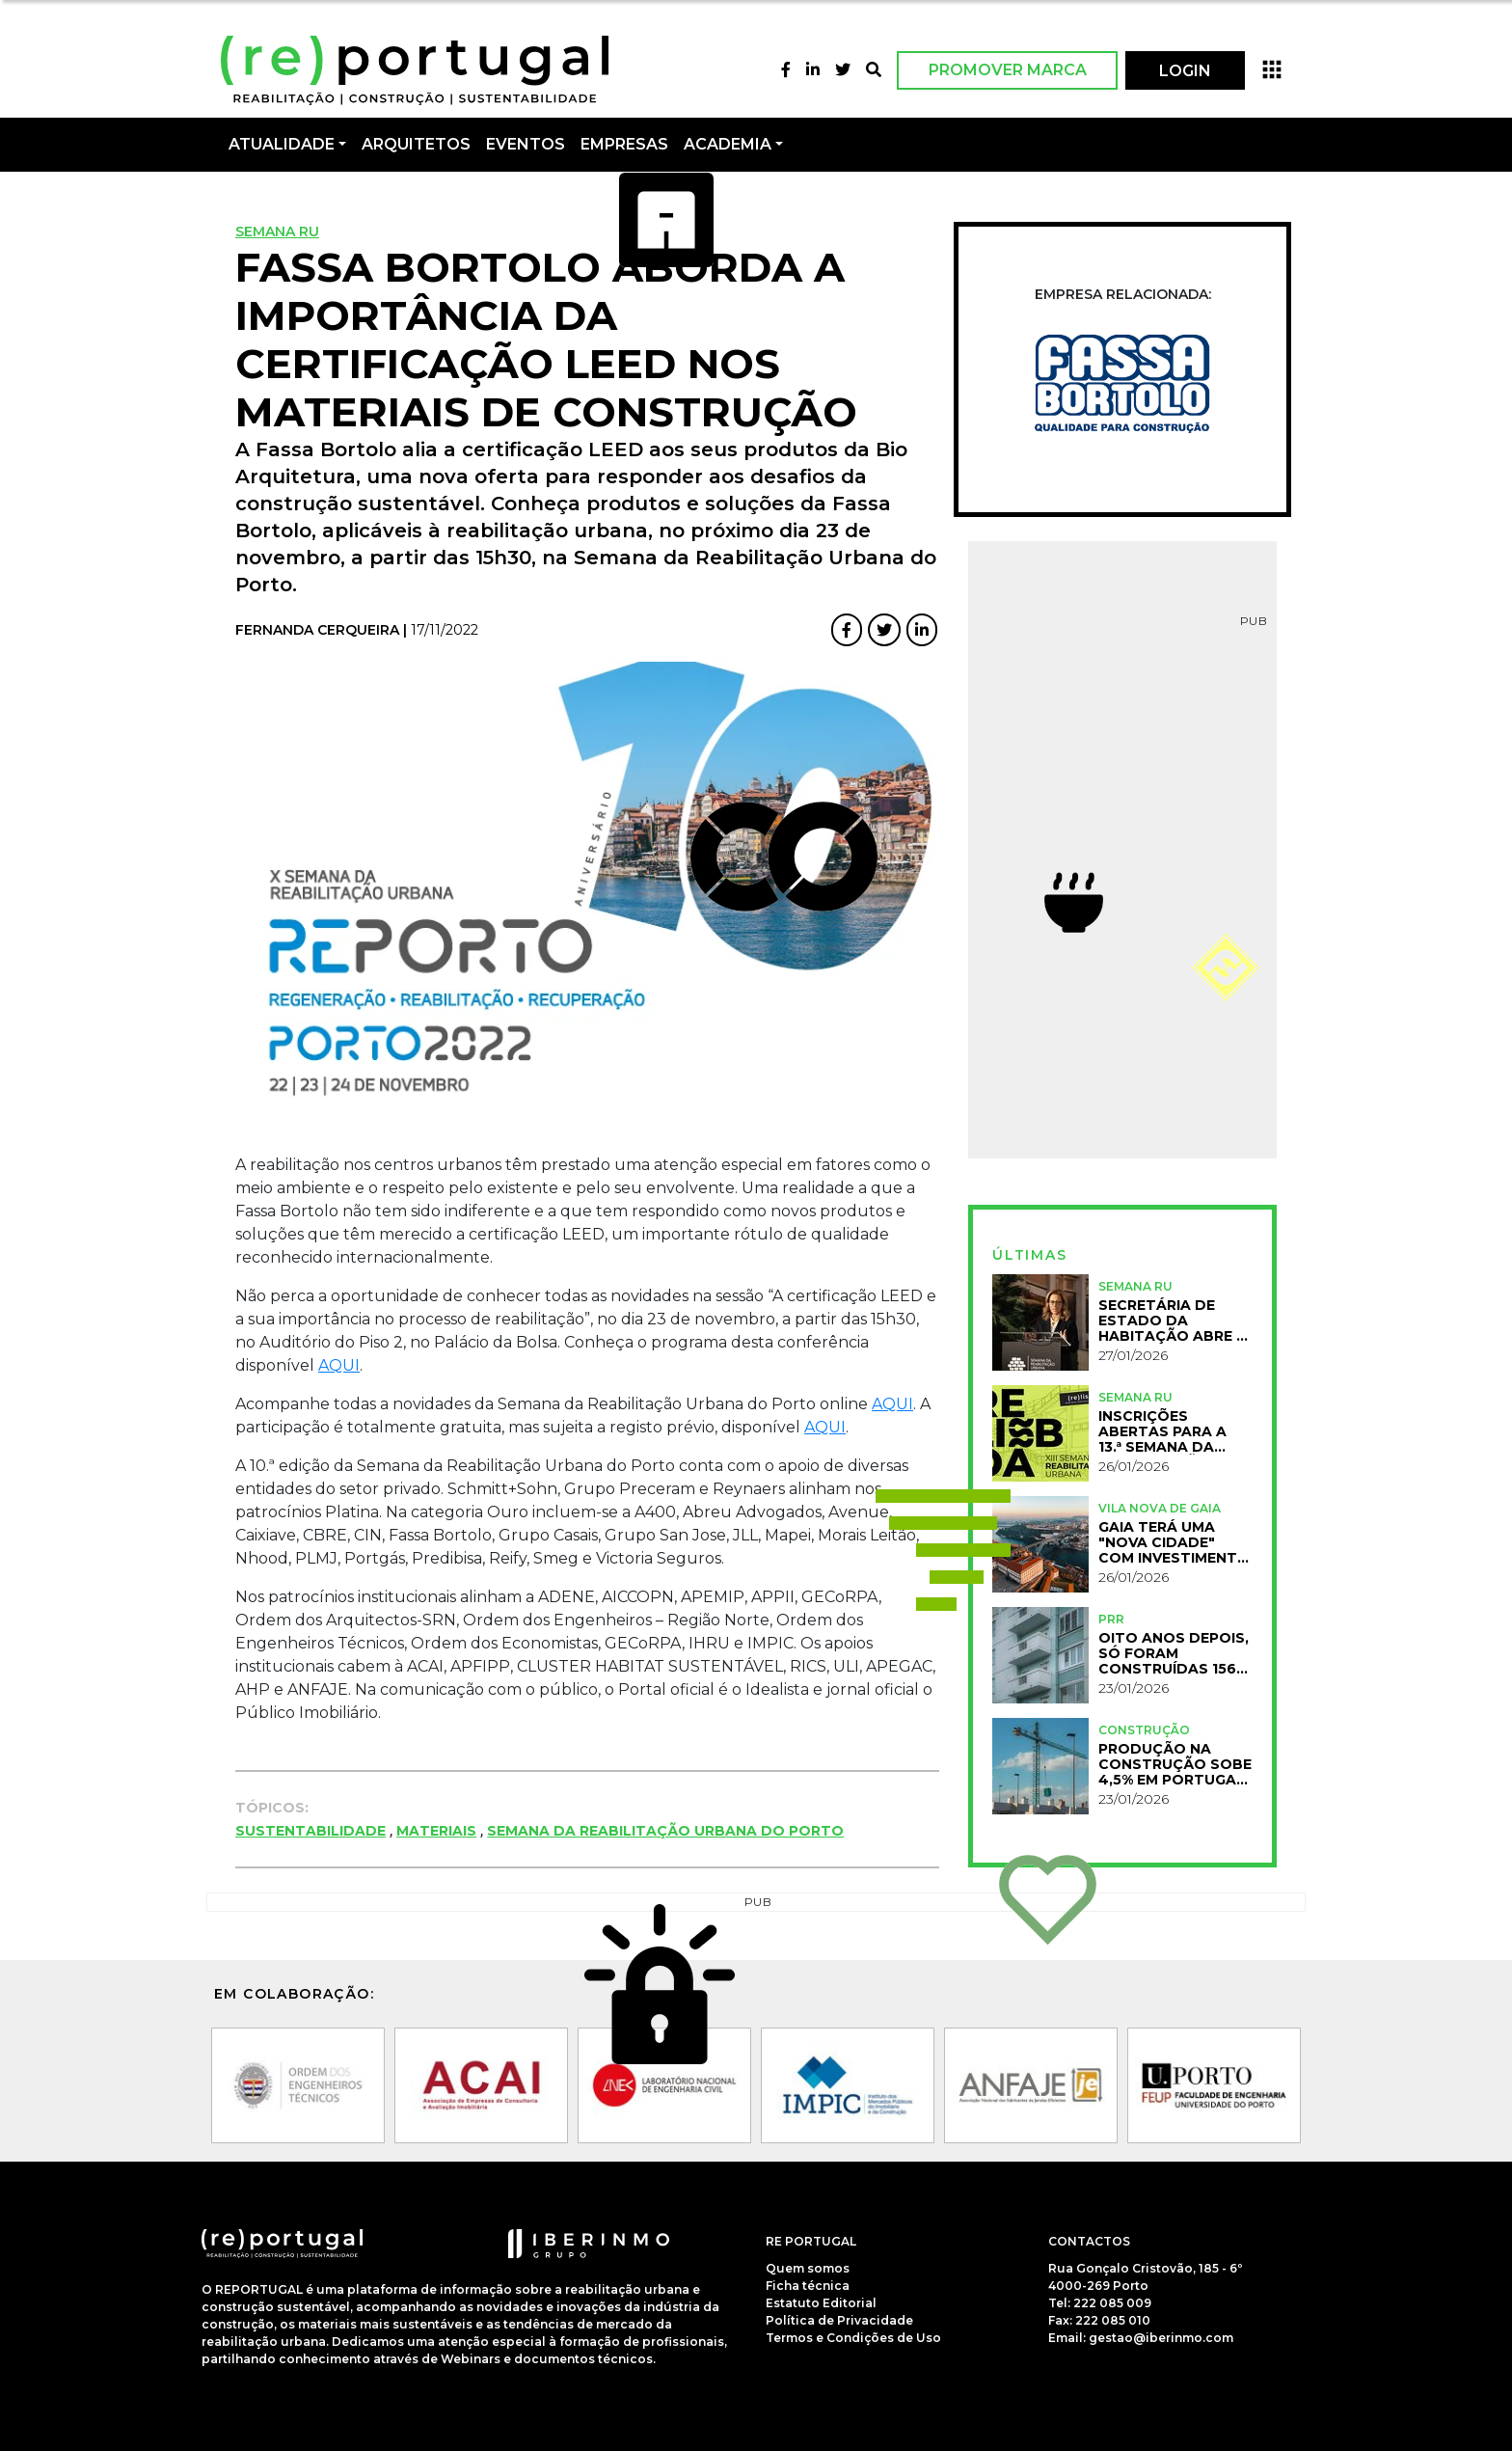  I want to click on let's encrypt logo - indicates SSL/TLS certificate provider, so click(660, 1984).